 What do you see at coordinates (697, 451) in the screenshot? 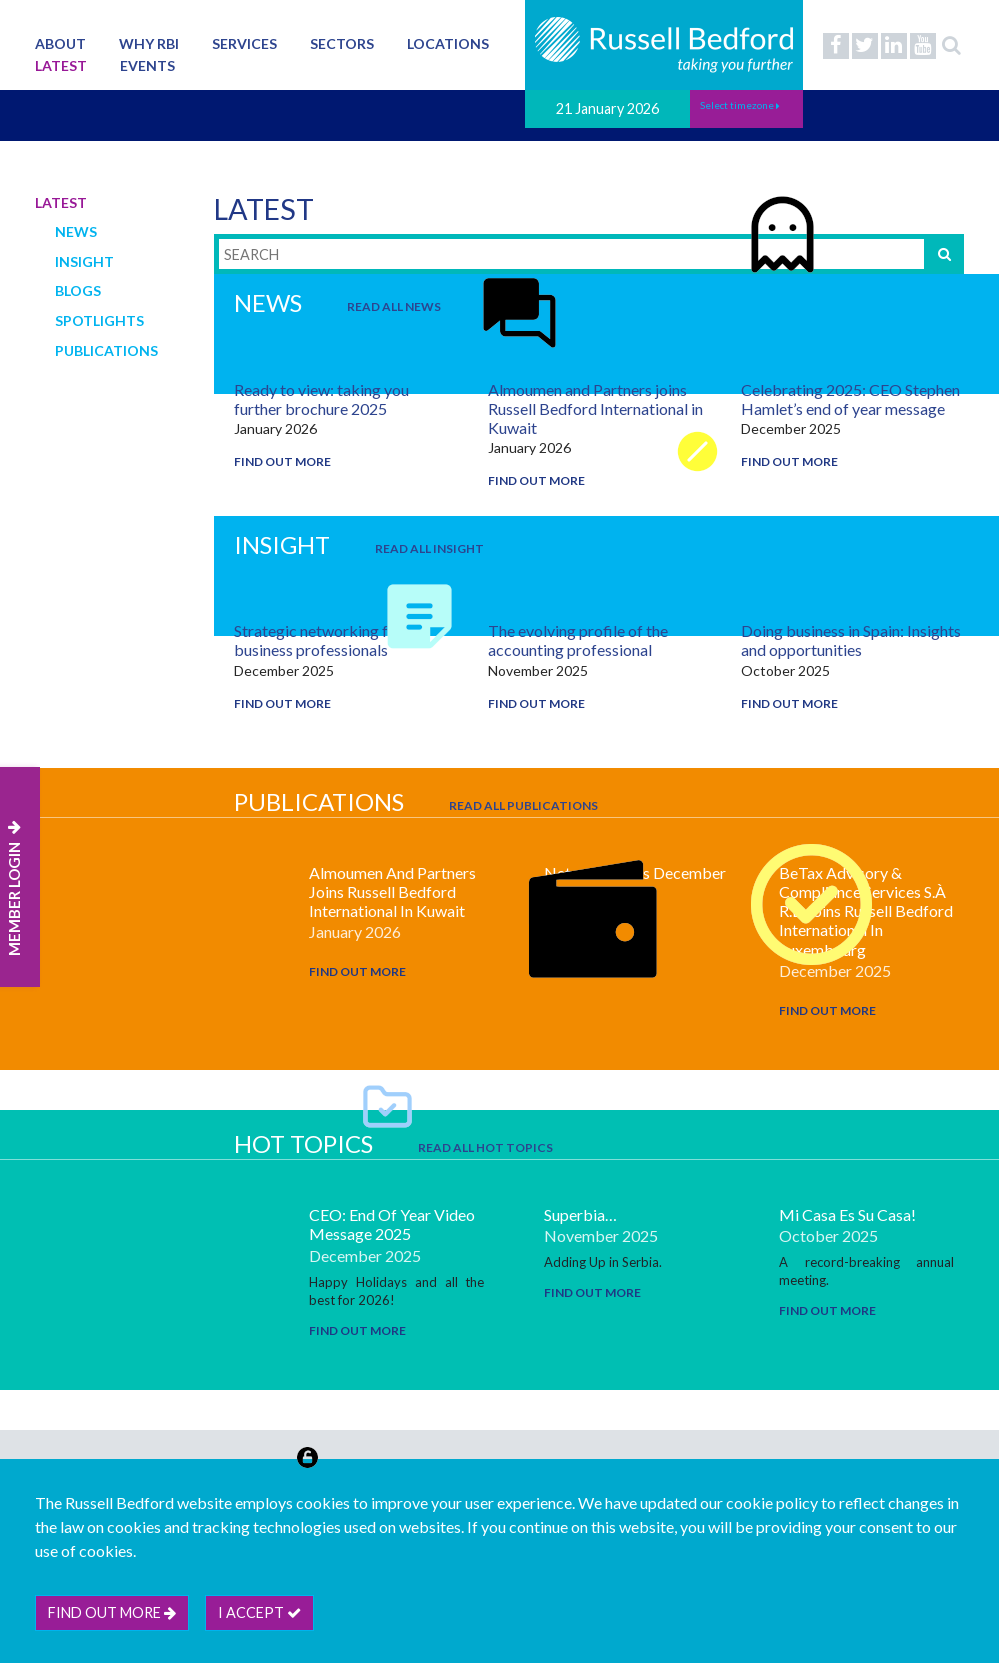
I see `skip or bypass a step in a workflow` at bounding box center [697, 451].